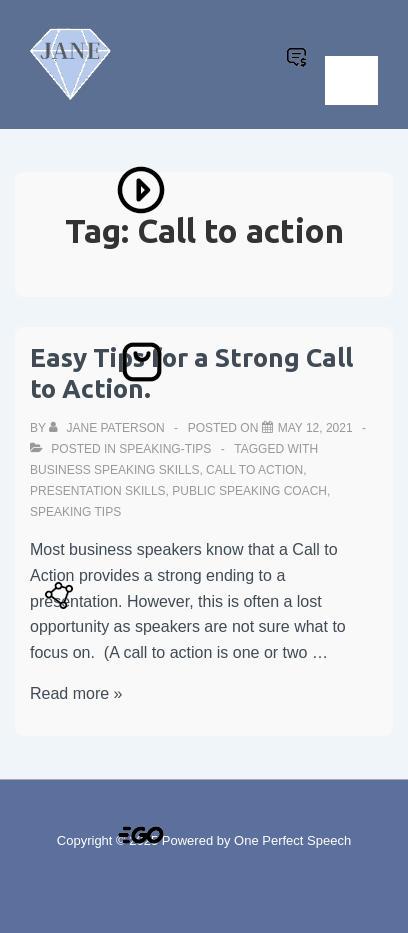 The width and height of the screenshot is (408, 933). I want to click on access polygon or shape drawing tool, so click(59, 595).